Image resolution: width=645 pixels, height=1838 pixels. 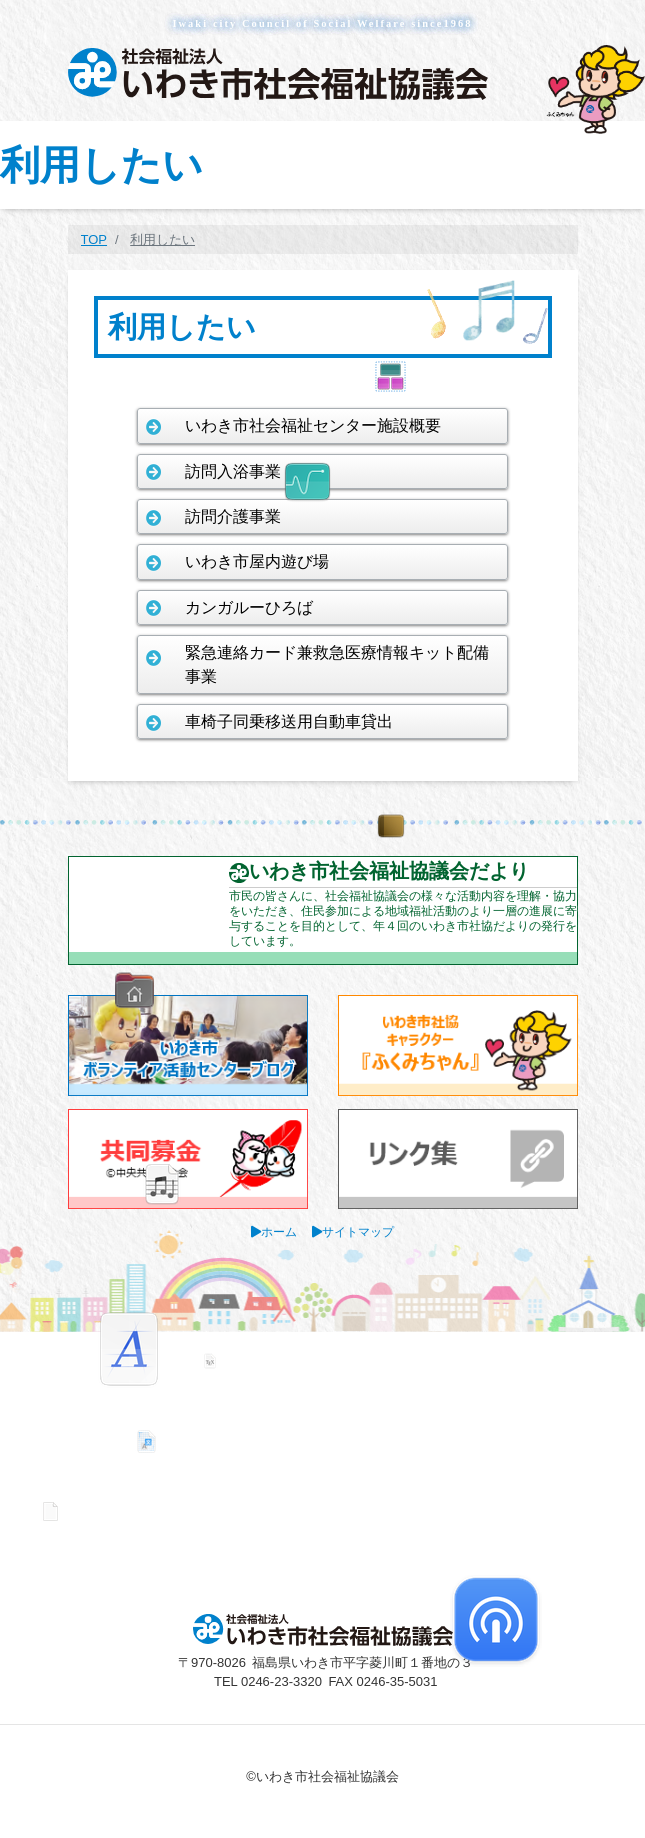 What do you see at coordinates (210, 1361) in the screenshot?
I see `a LaTeX or TeX document file` at bounding box center [210, 1361].